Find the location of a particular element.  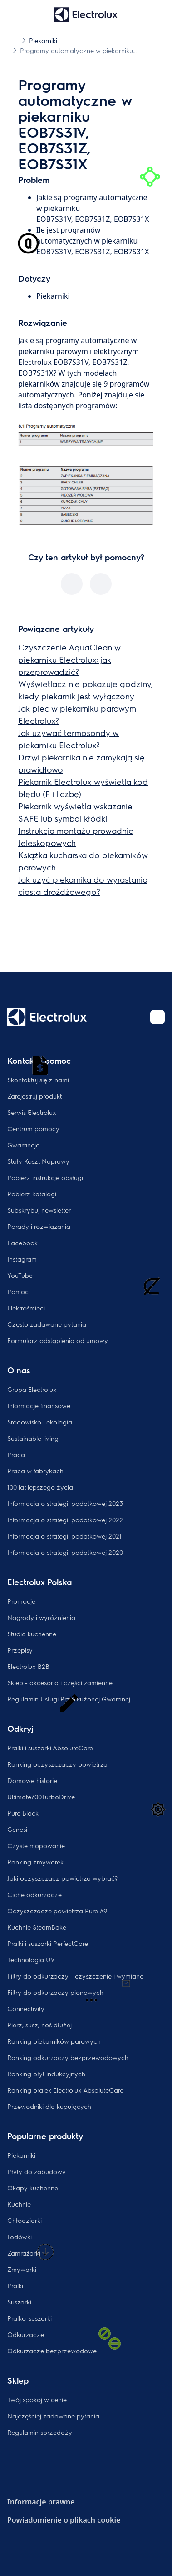

edit or modify content is located at coordinates (69, 1703).